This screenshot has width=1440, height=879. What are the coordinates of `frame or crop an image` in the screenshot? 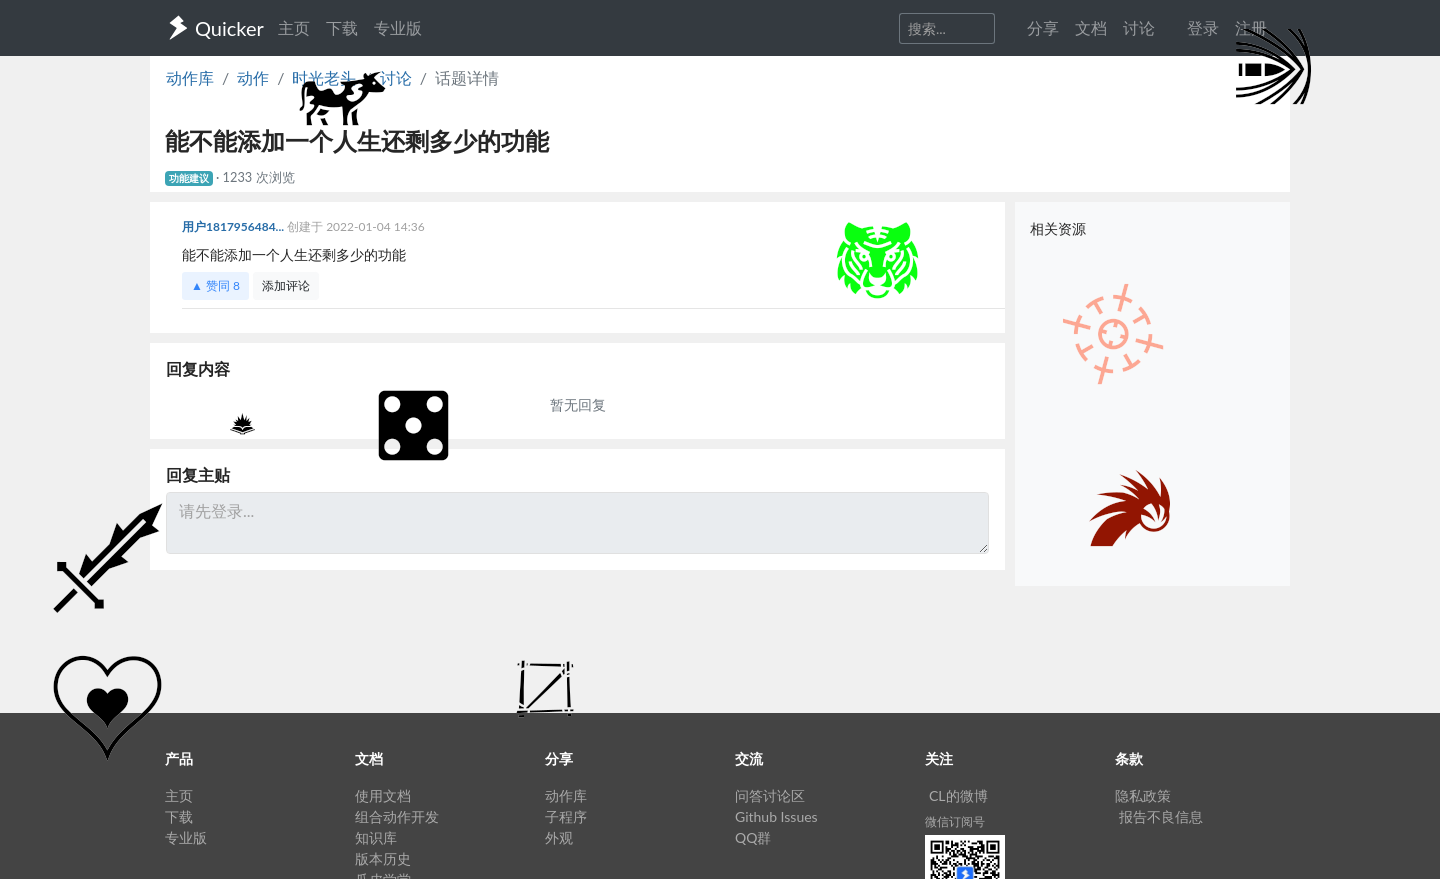 It's located at (545, 689).